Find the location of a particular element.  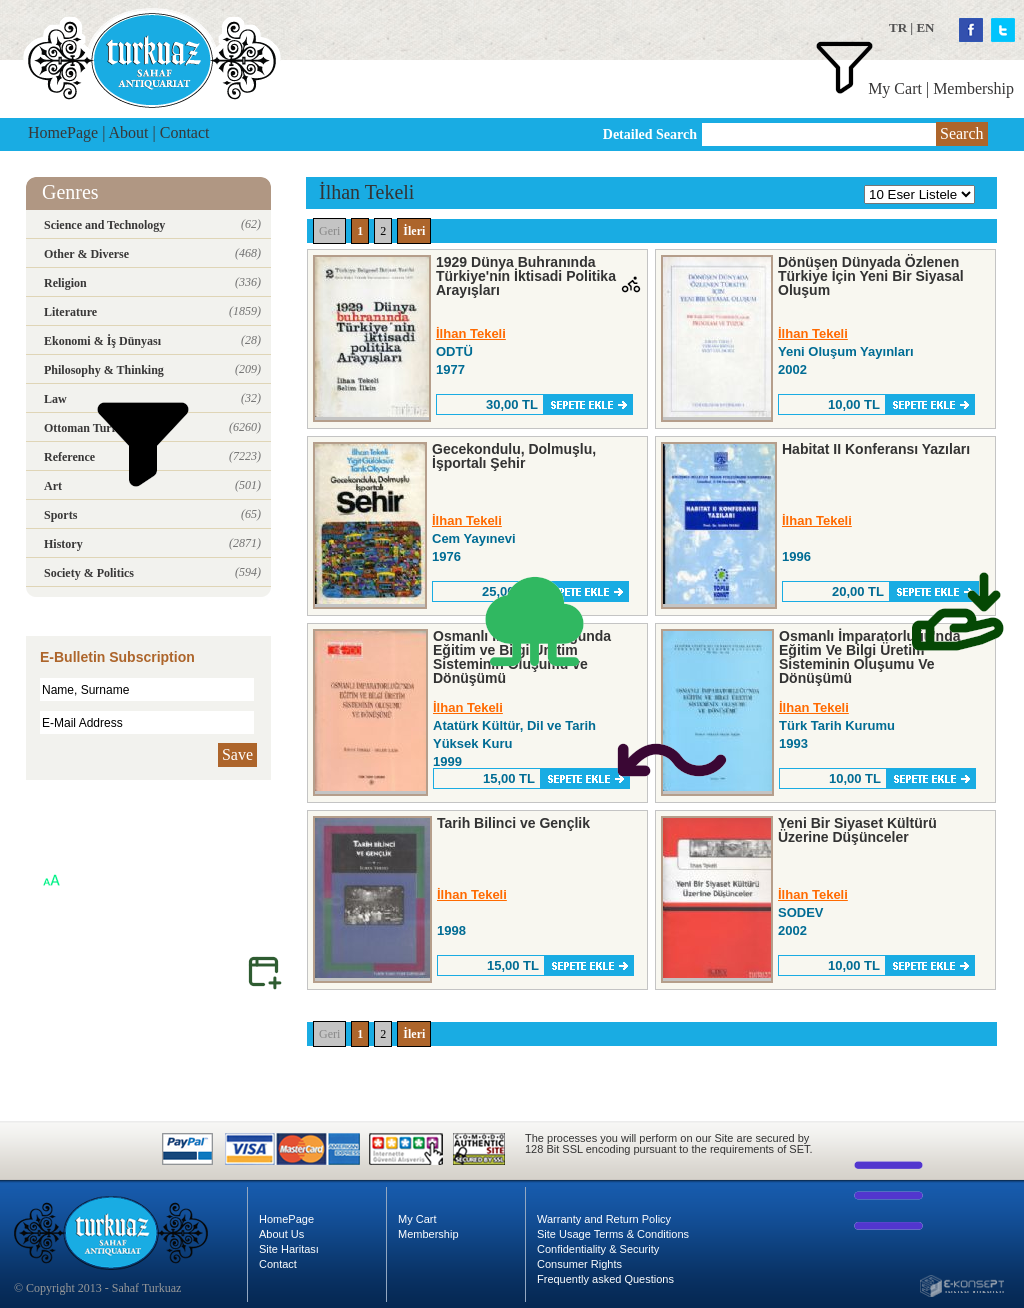

adjust text size settings is located at coordinates (51, 879).